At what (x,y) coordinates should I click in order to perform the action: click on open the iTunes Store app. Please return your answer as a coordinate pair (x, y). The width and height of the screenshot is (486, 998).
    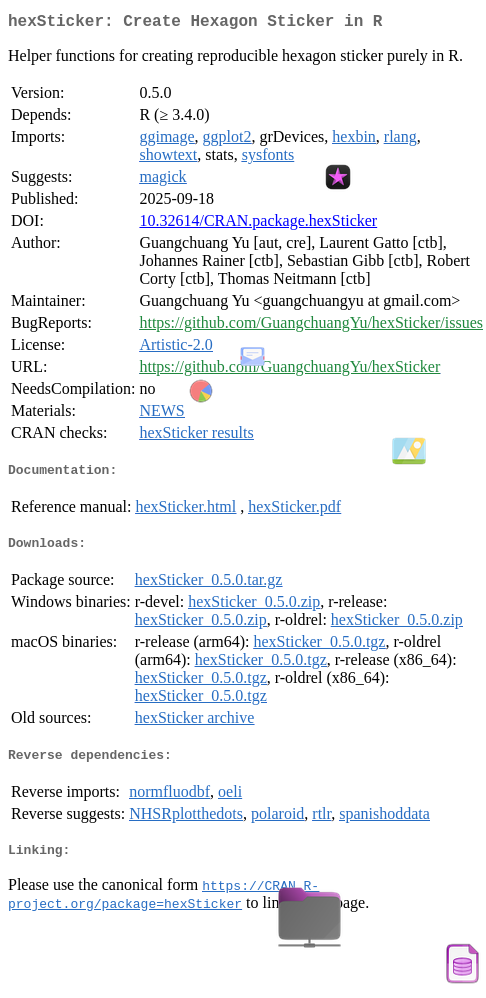
    Looking at the image, I should click on (338, 177).